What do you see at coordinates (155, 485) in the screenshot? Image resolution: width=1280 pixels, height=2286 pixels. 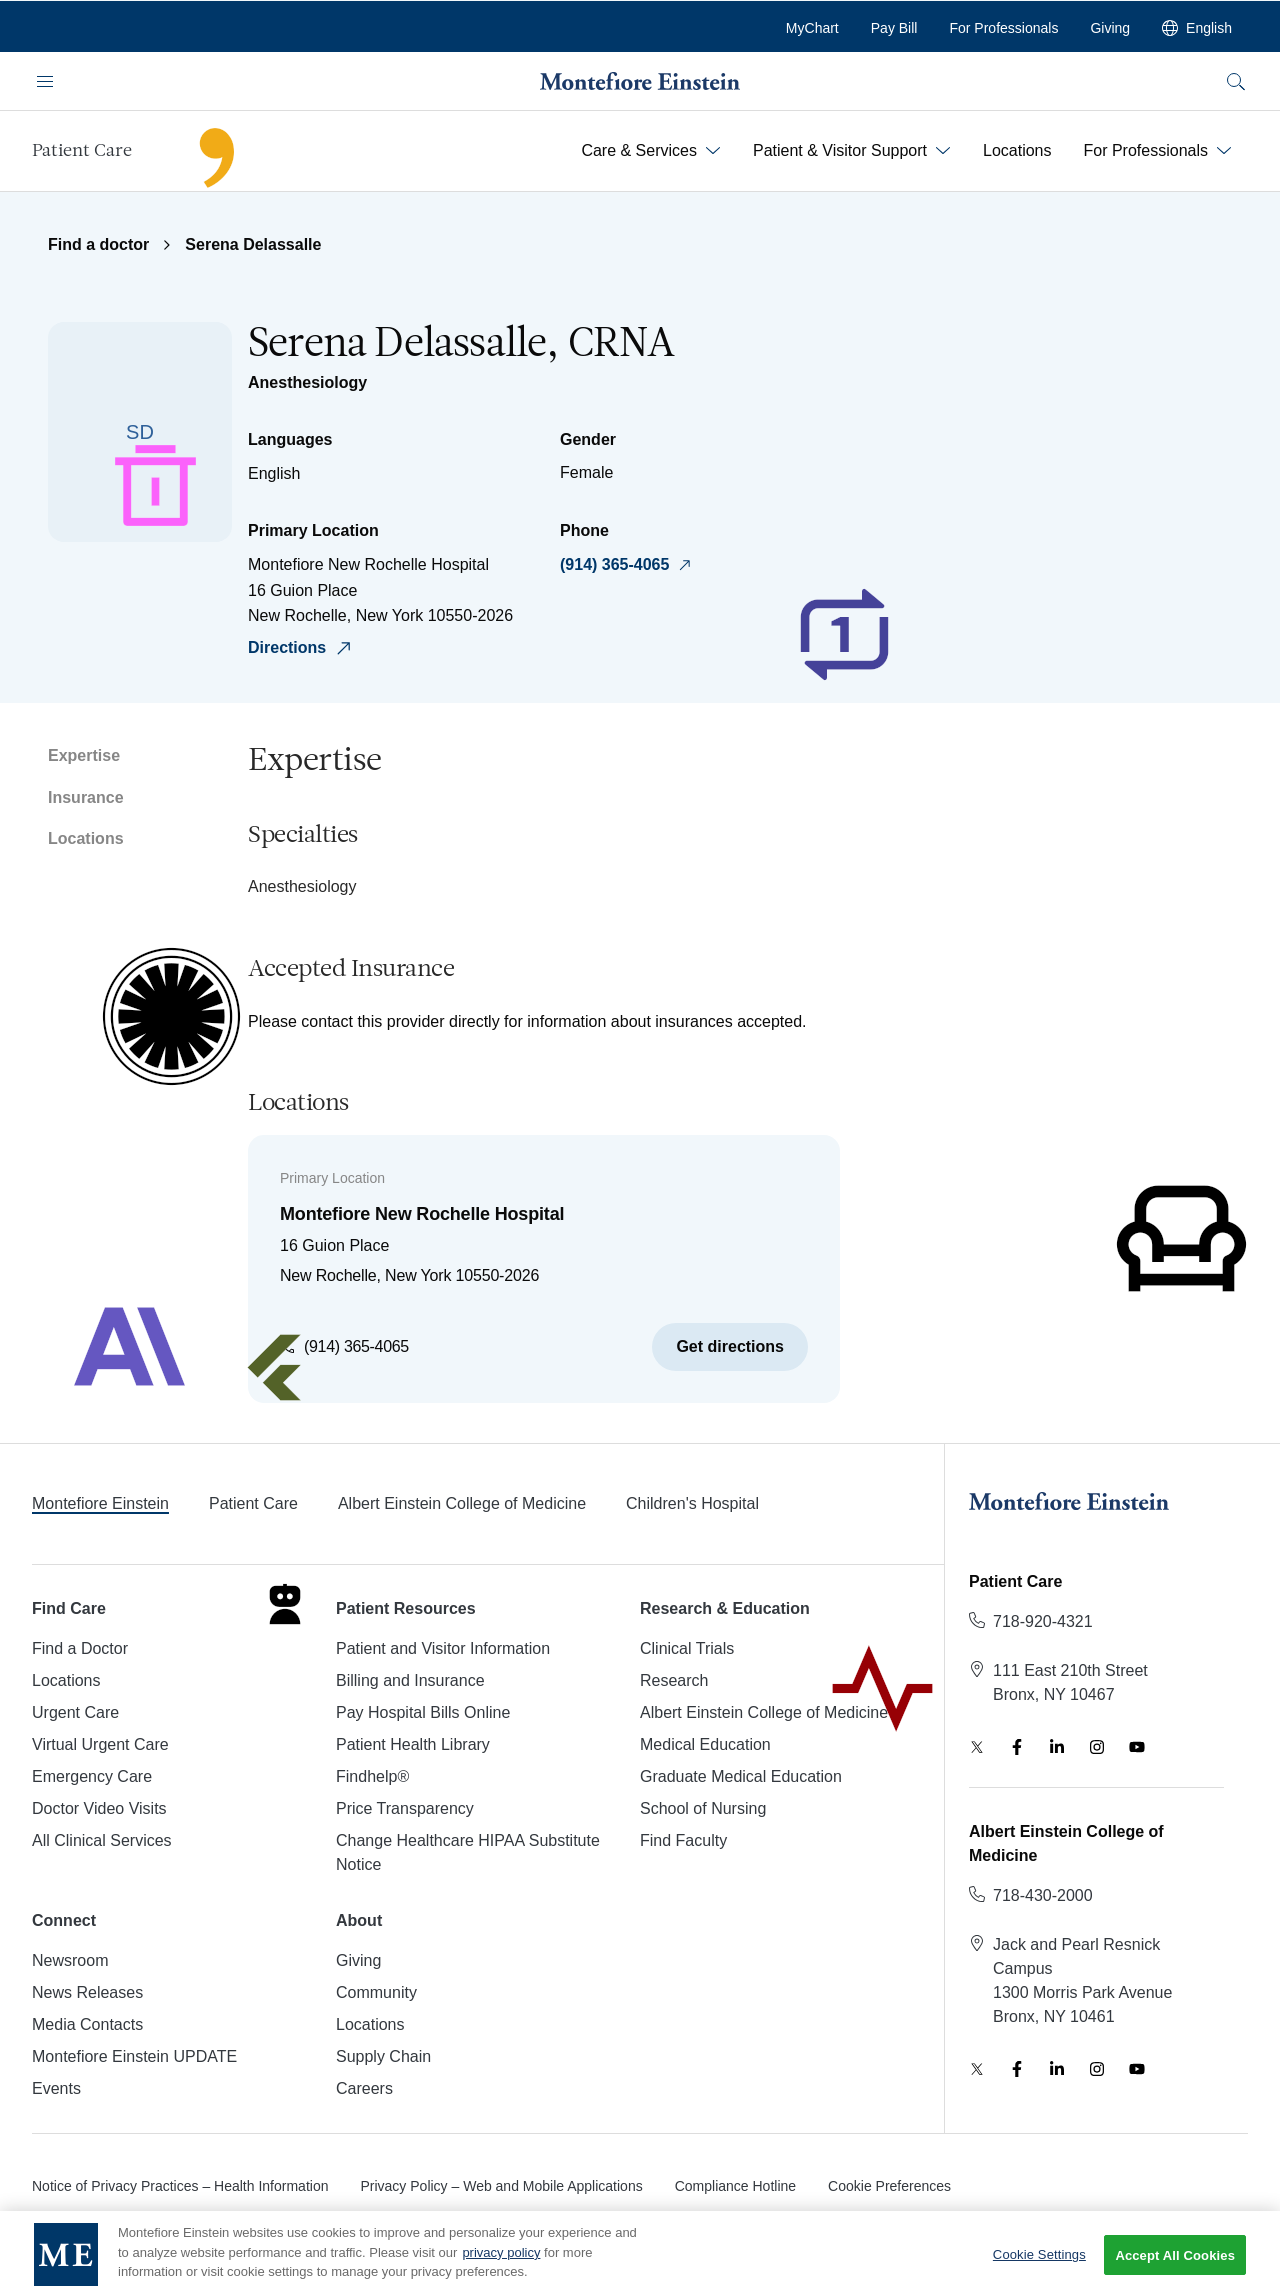 I see `delete selected item` at bounding box center [155, 485].